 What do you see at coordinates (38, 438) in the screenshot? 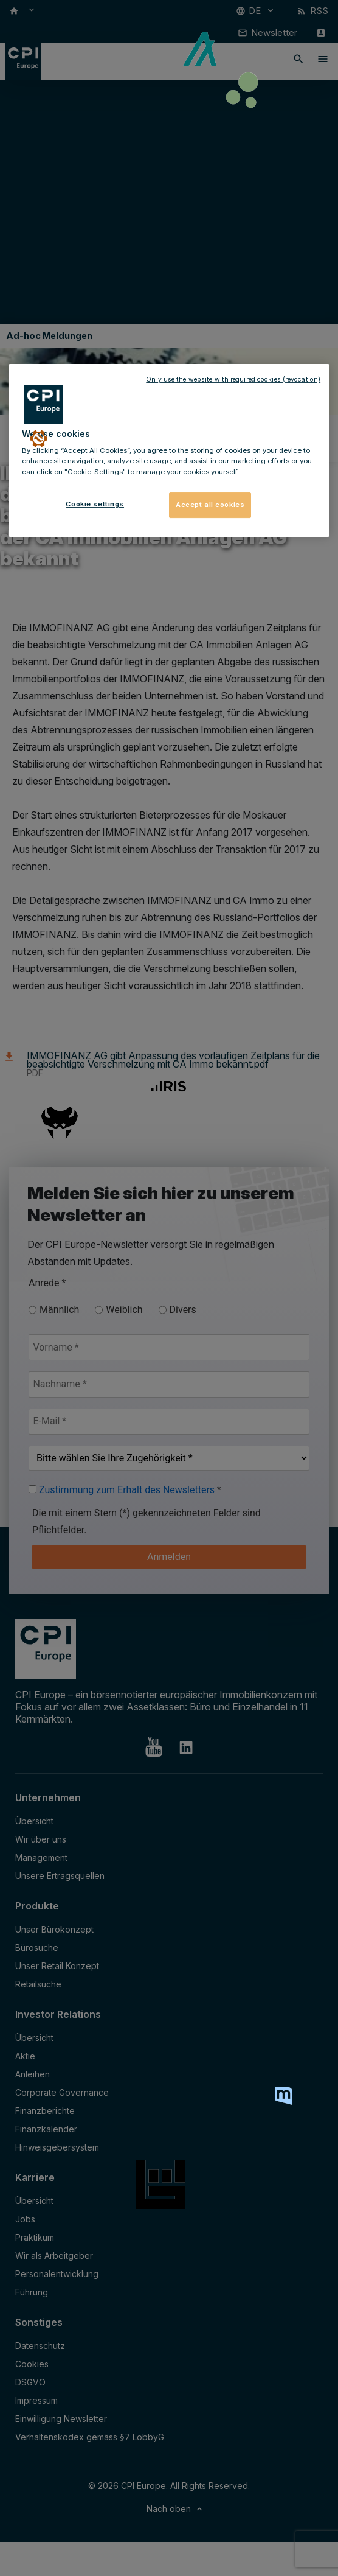
I see `open Google Earth Engine` at bounding box center [38, 438].